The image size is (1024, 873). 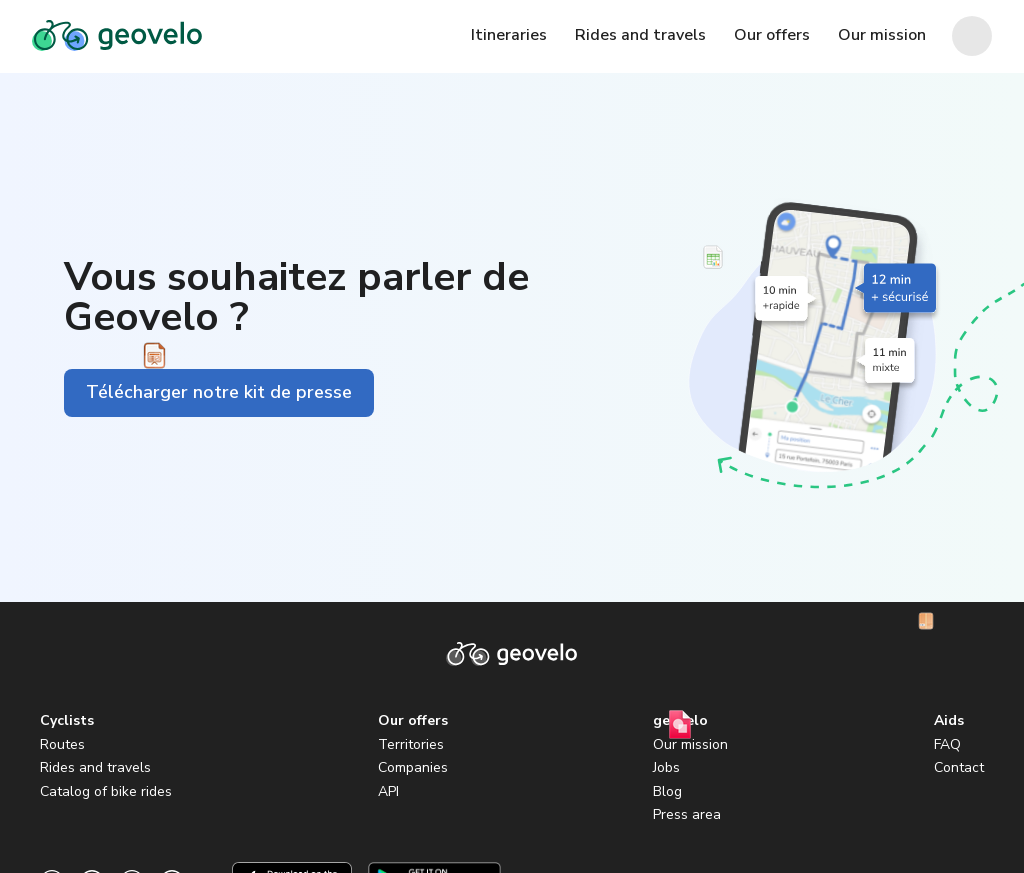 I want to click on open a spreadsheet file, so click(x=713, y=257).